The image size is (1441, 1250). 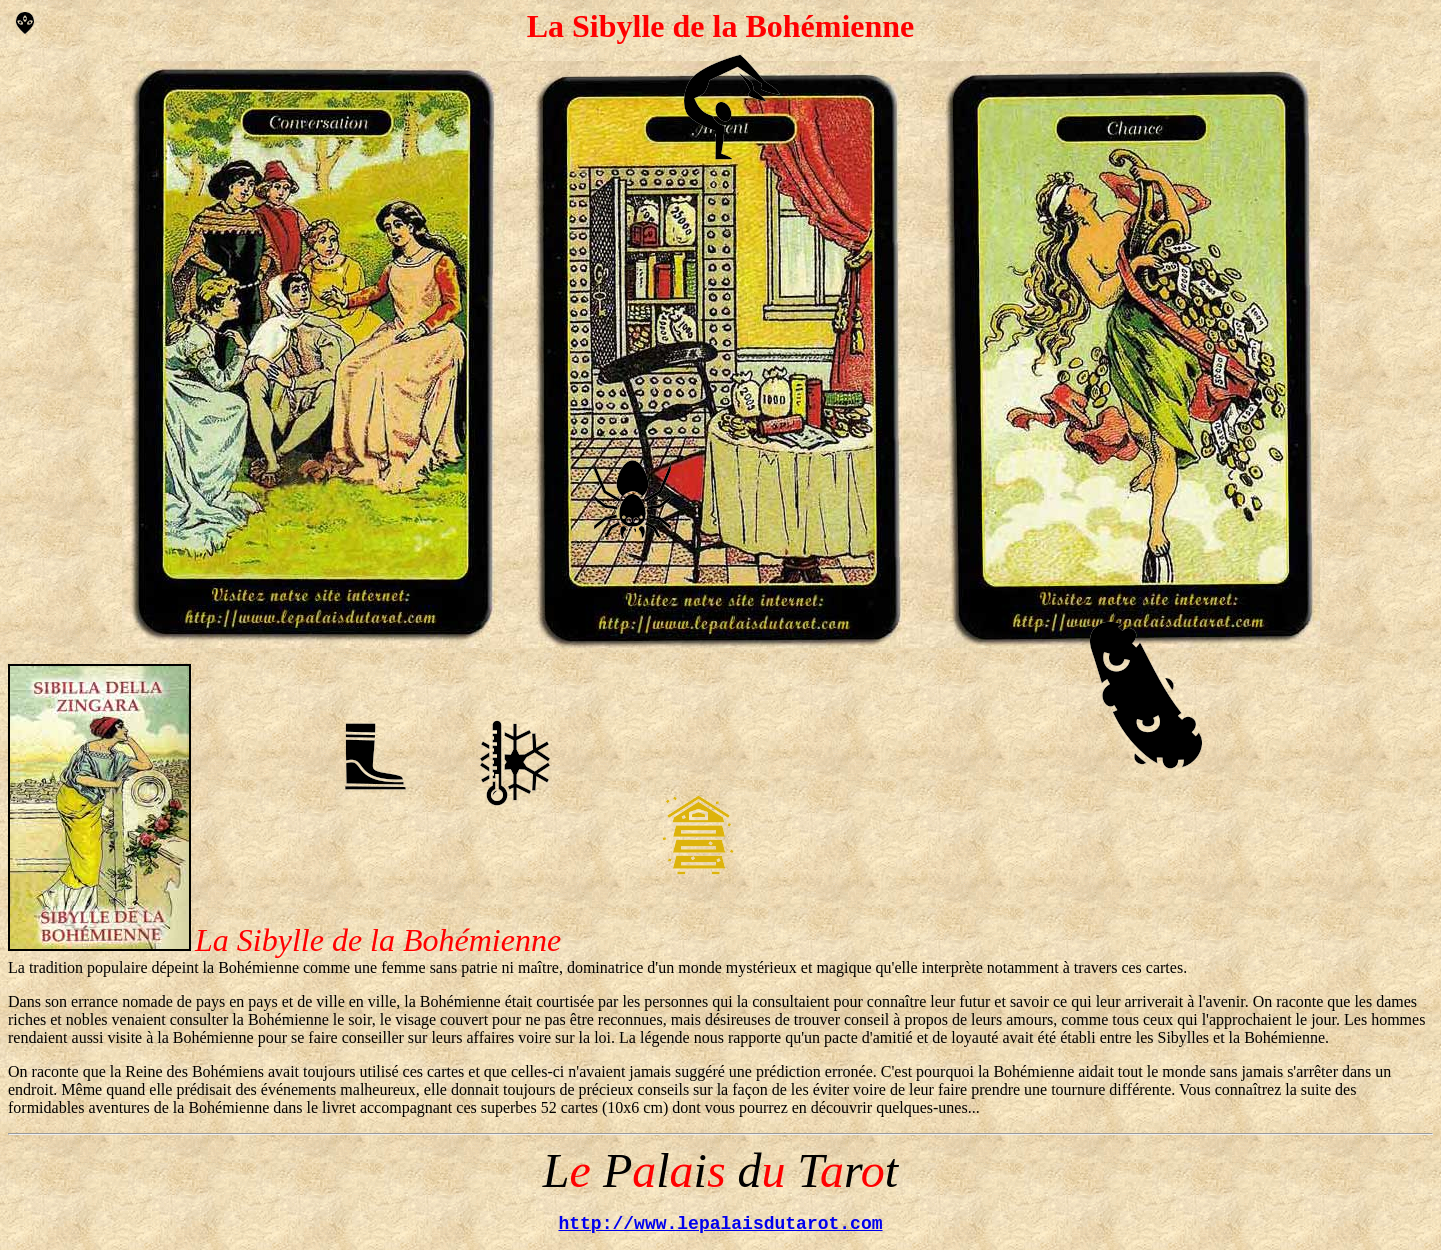 I want to click on access beekeeping or apiary features, so click(x=698, y=834).